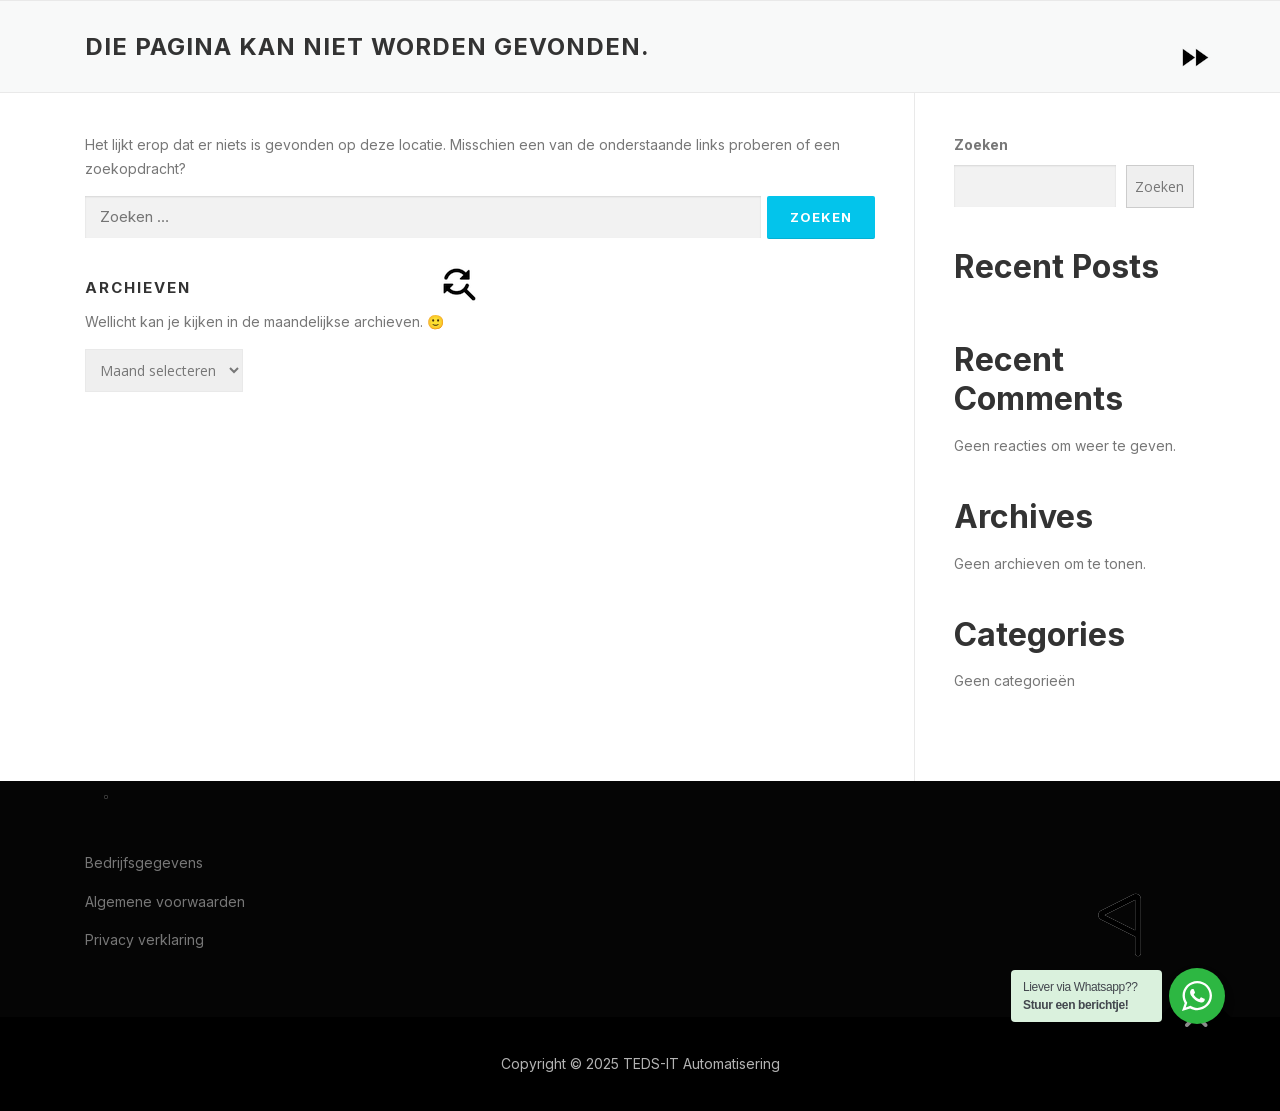 Image resolution: width=1280 pixels, height=1111 pixels. Describe the element at coordinates (1194, 57) in the screenshot. I see `skip forward in media playback` at that location.